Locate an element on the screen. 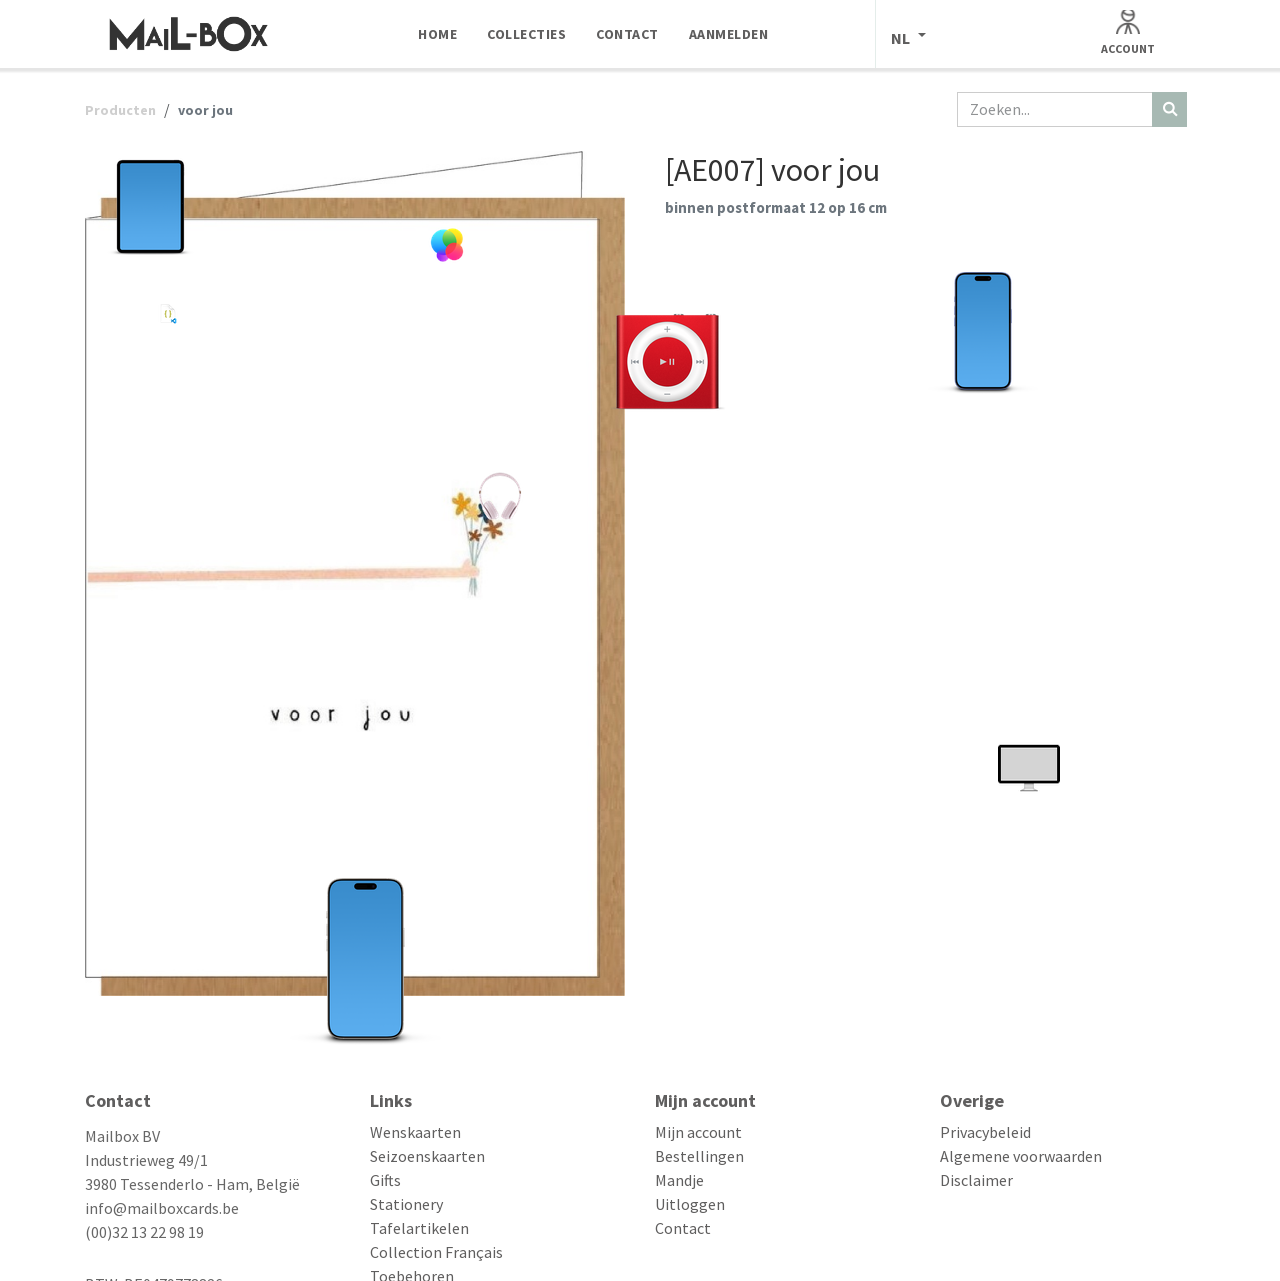 This screenshot has width=1280, height=1281. bluetooth headphones connected is located at coordinates (500, 496).